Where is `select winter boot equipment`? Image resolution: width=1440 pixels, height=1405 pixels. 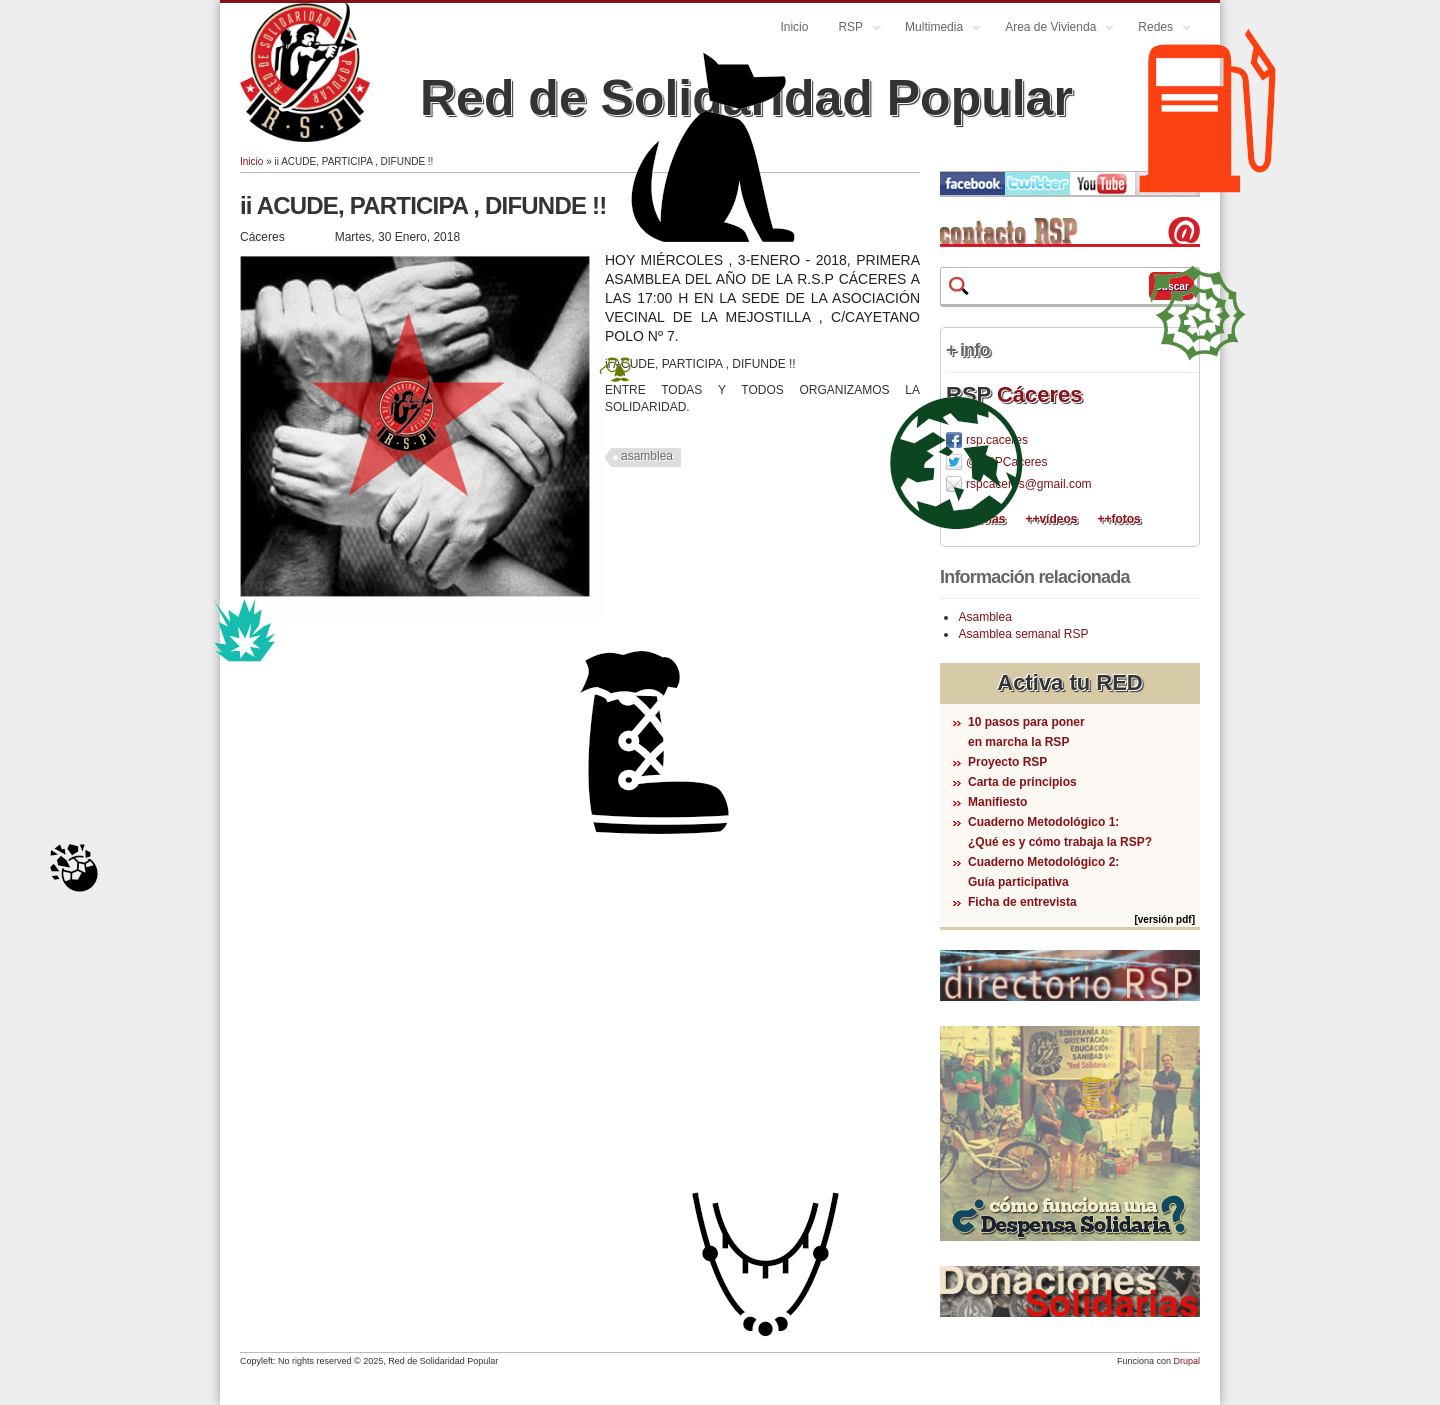 select winter boot equipment is located at coordinates (654, 742).